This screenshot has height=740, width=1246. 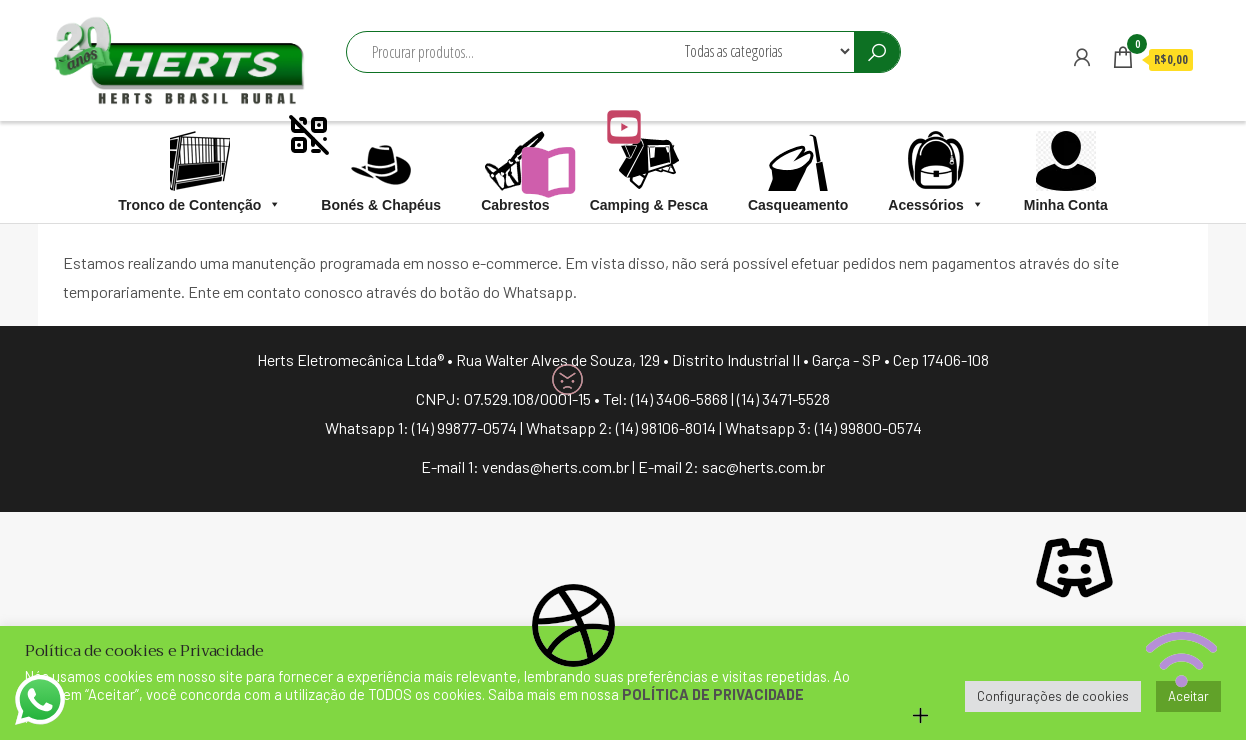 What do you see at coordinates (567, 379) in the screenshot?
I see `react to a message with anger` at bounding box center [567, 379].